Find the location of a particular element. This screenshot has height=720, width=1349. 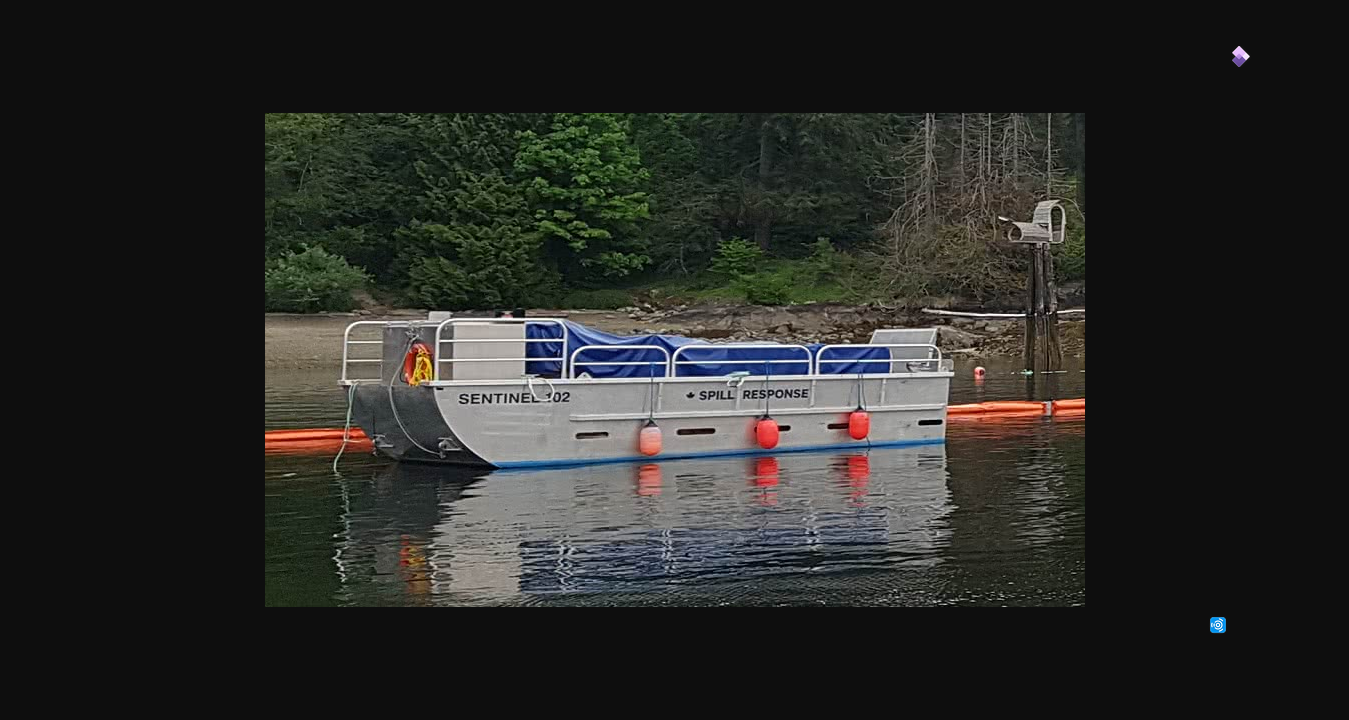

open ubuntu studio application is located at coordinates (1218, 625).